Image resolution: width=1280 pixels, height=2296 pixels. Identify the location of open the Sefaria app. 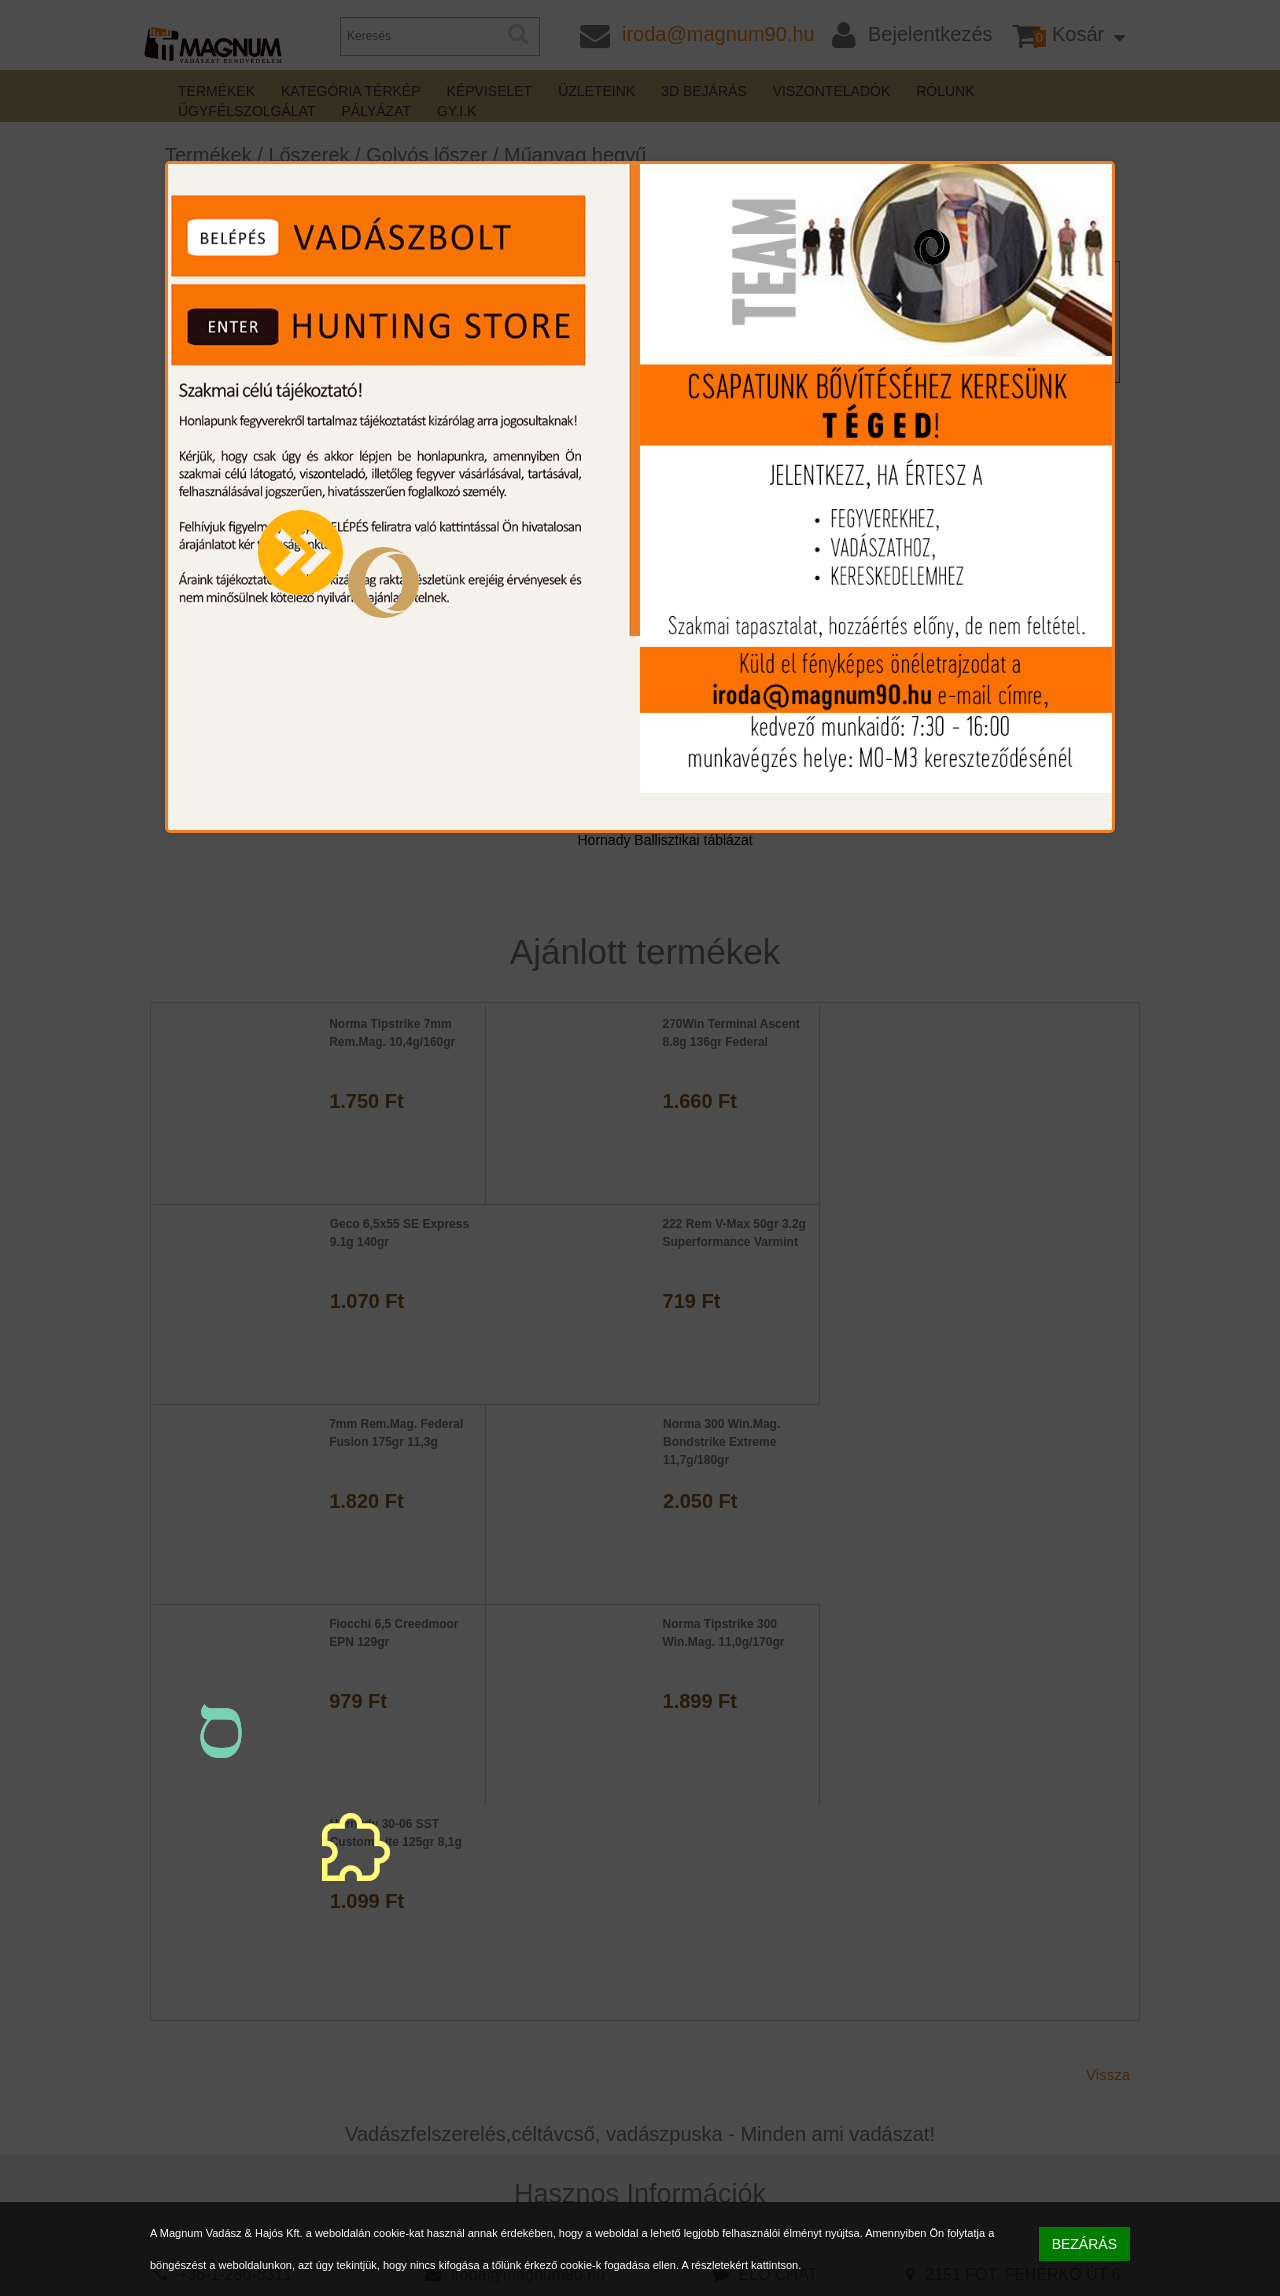
(221, 1731).